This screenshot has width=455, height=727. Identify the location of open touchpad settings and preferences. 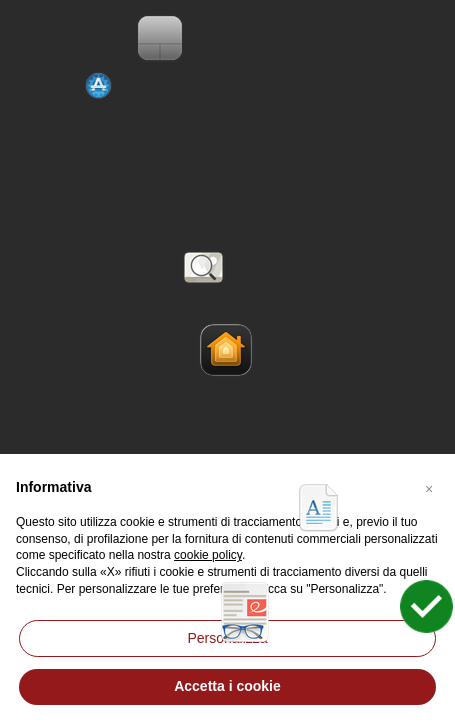
(160, 38).